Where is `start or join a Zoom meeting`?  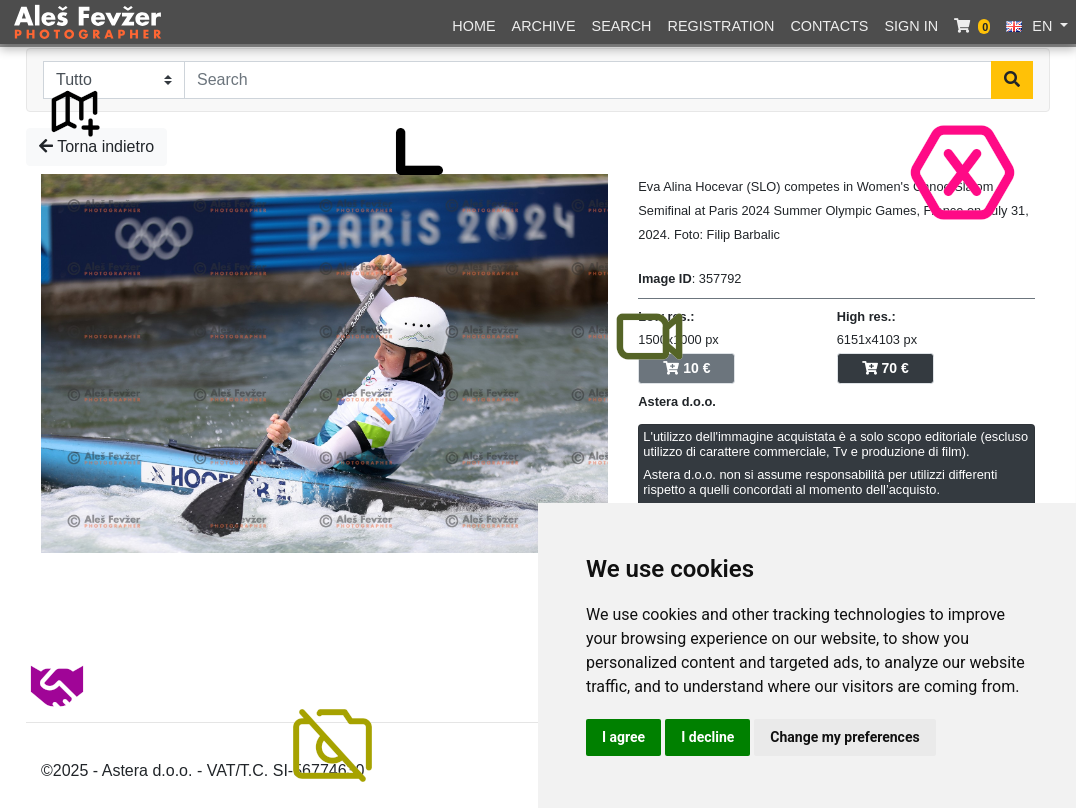
start or join a Zoom meeting is located at coordinates (649, 336).